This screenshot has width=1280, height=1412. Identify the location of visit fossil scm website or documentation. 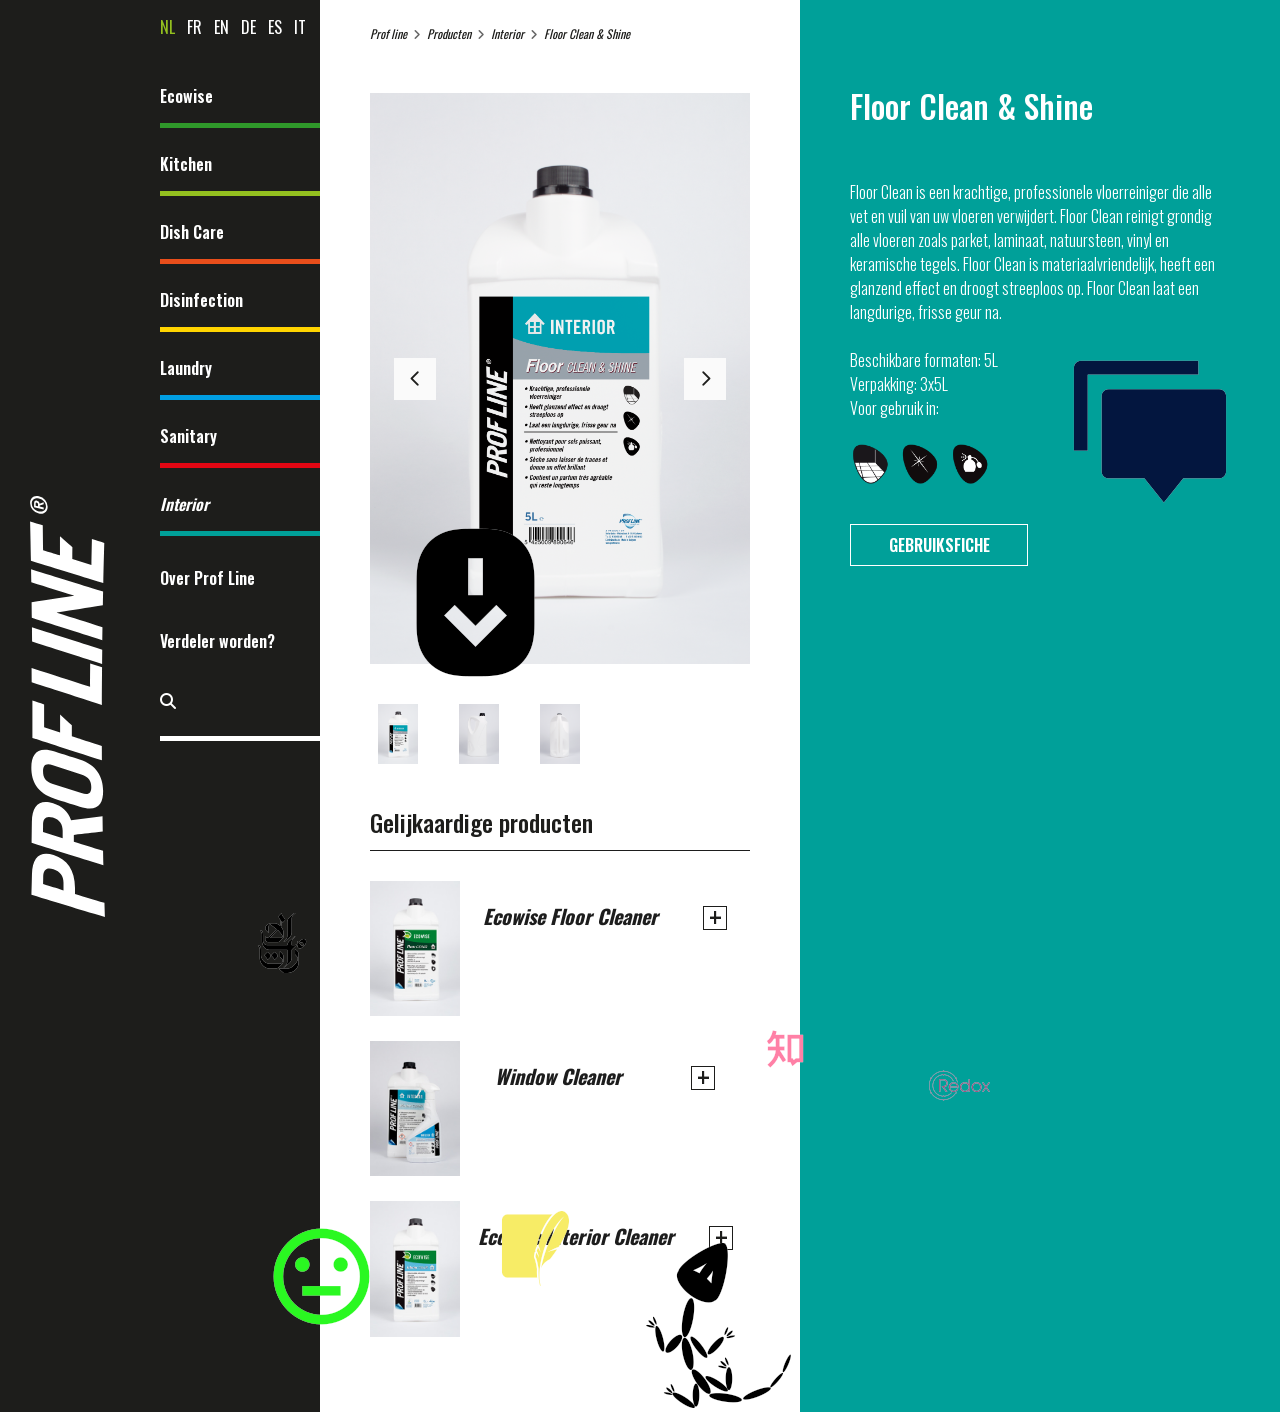
(718, 1325).